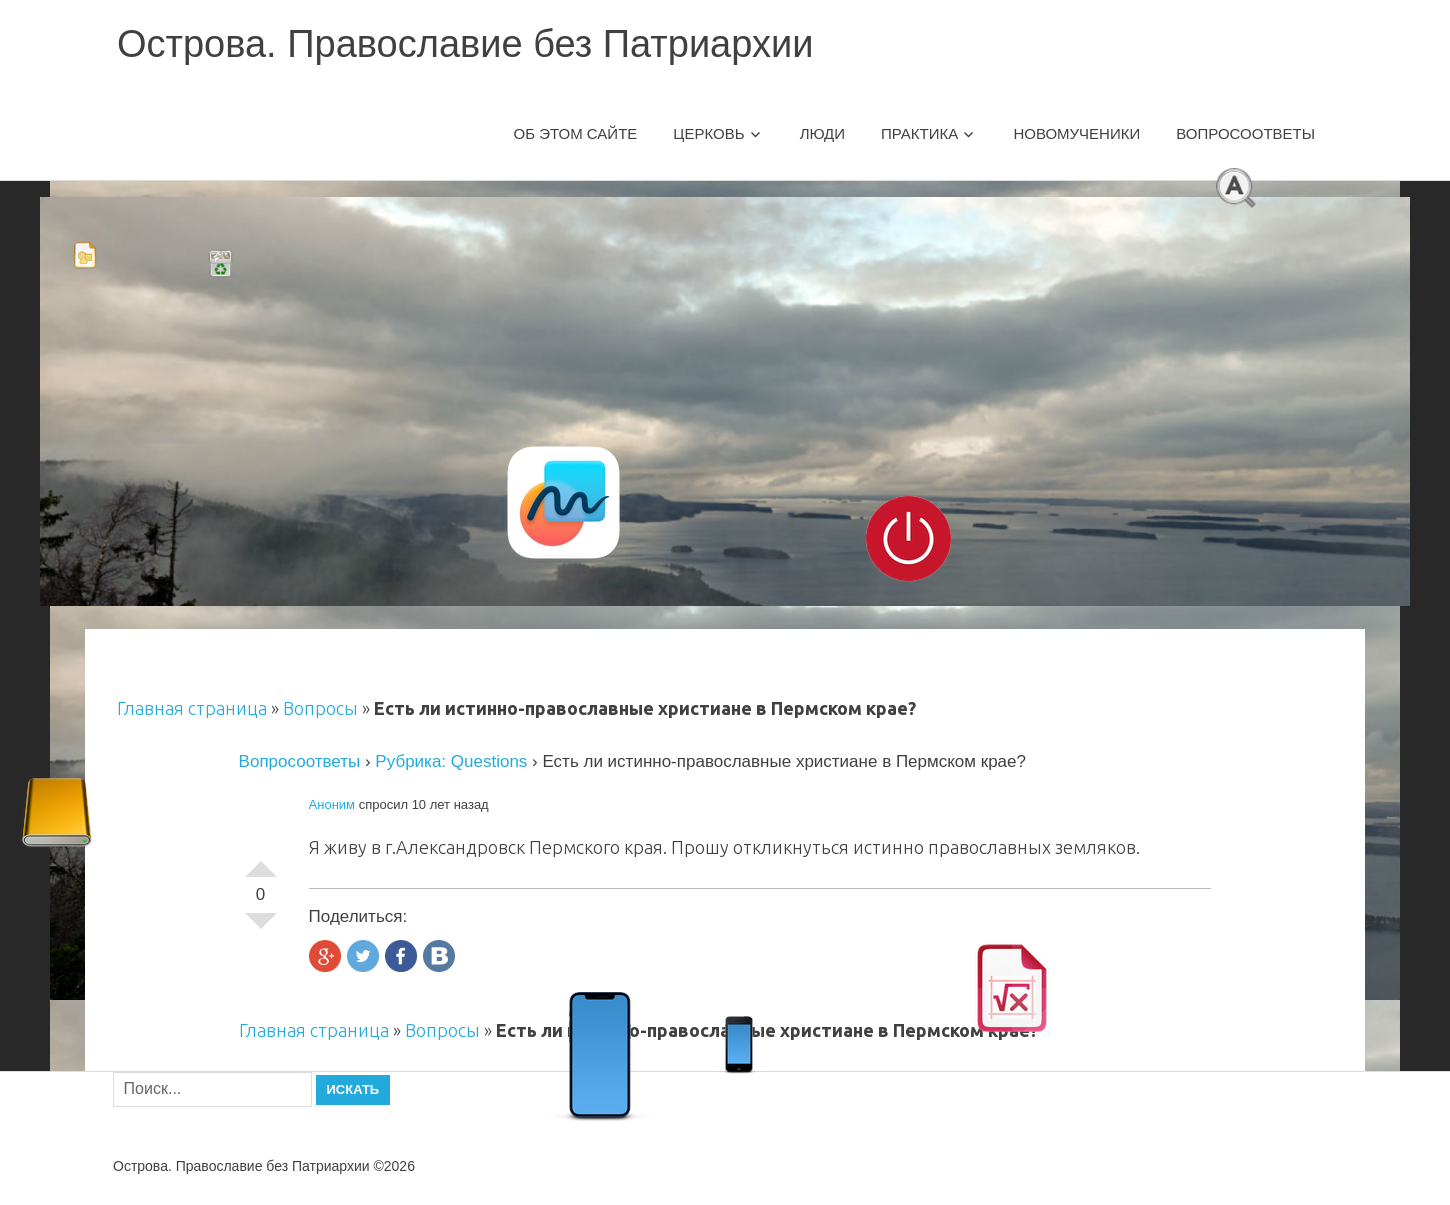 This screenshot has height=1205, width=1450. Describe the element at coordinates (1236, 188) in the screenshot. I see `search within the current project` at that location.